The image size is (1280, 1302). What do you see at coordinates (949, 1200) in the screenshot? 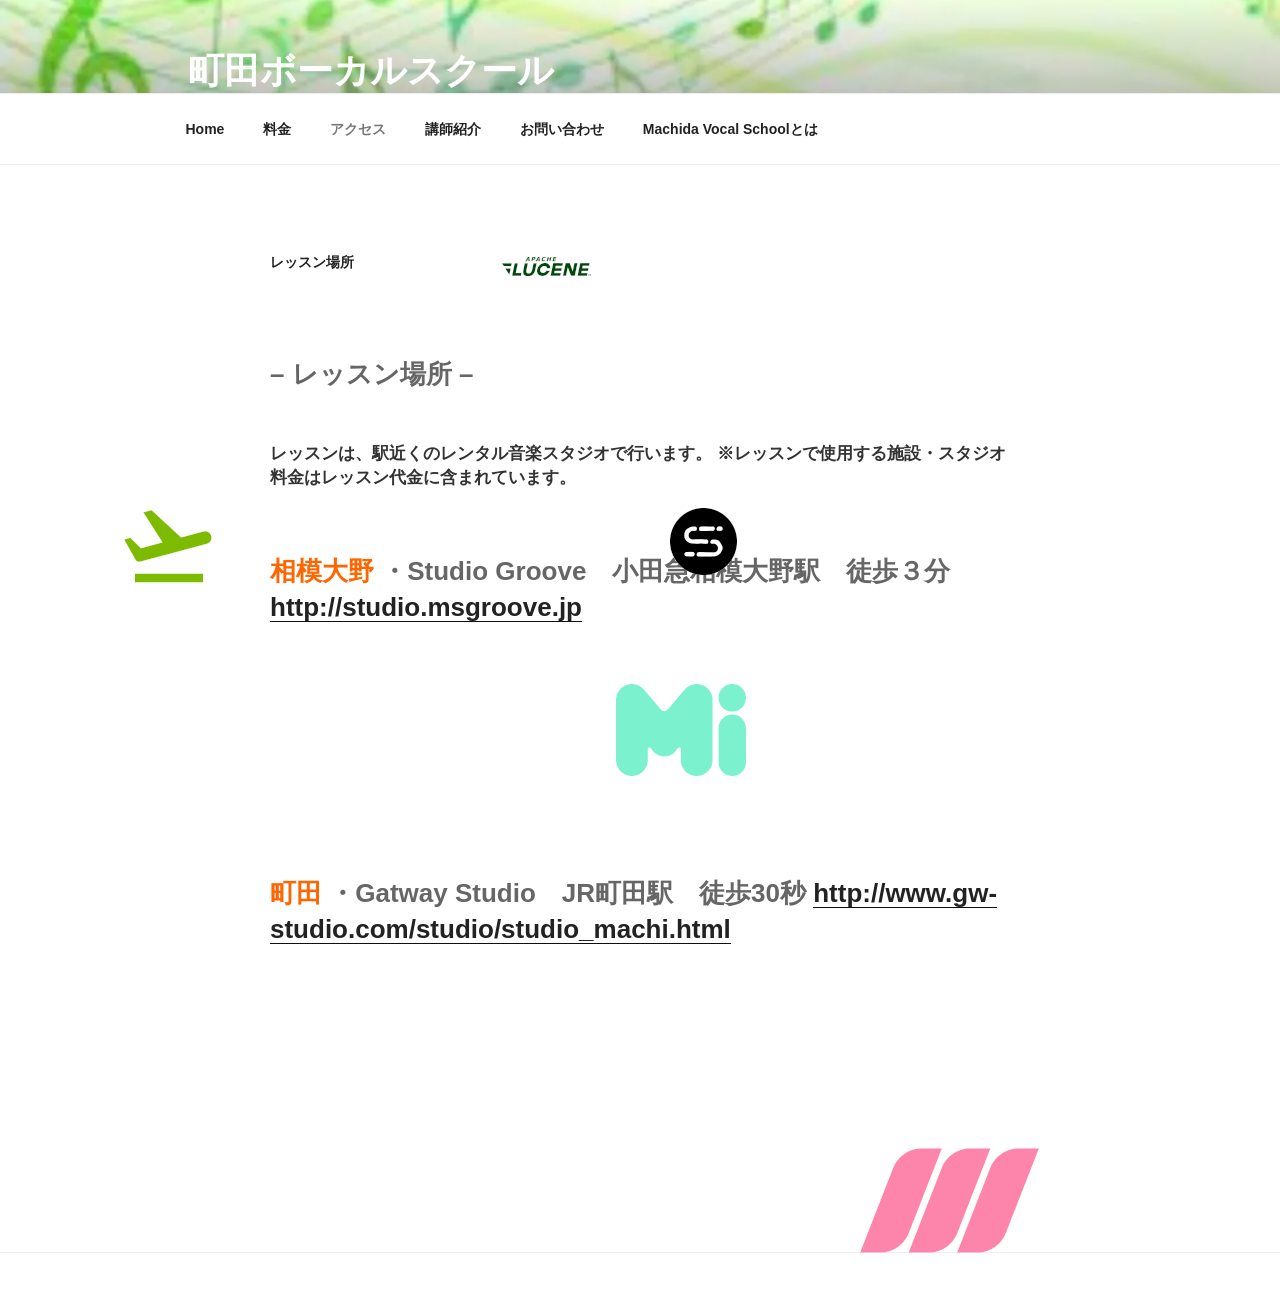
I see `meilisearch search engine logo` at bounding box center [949, 1200].